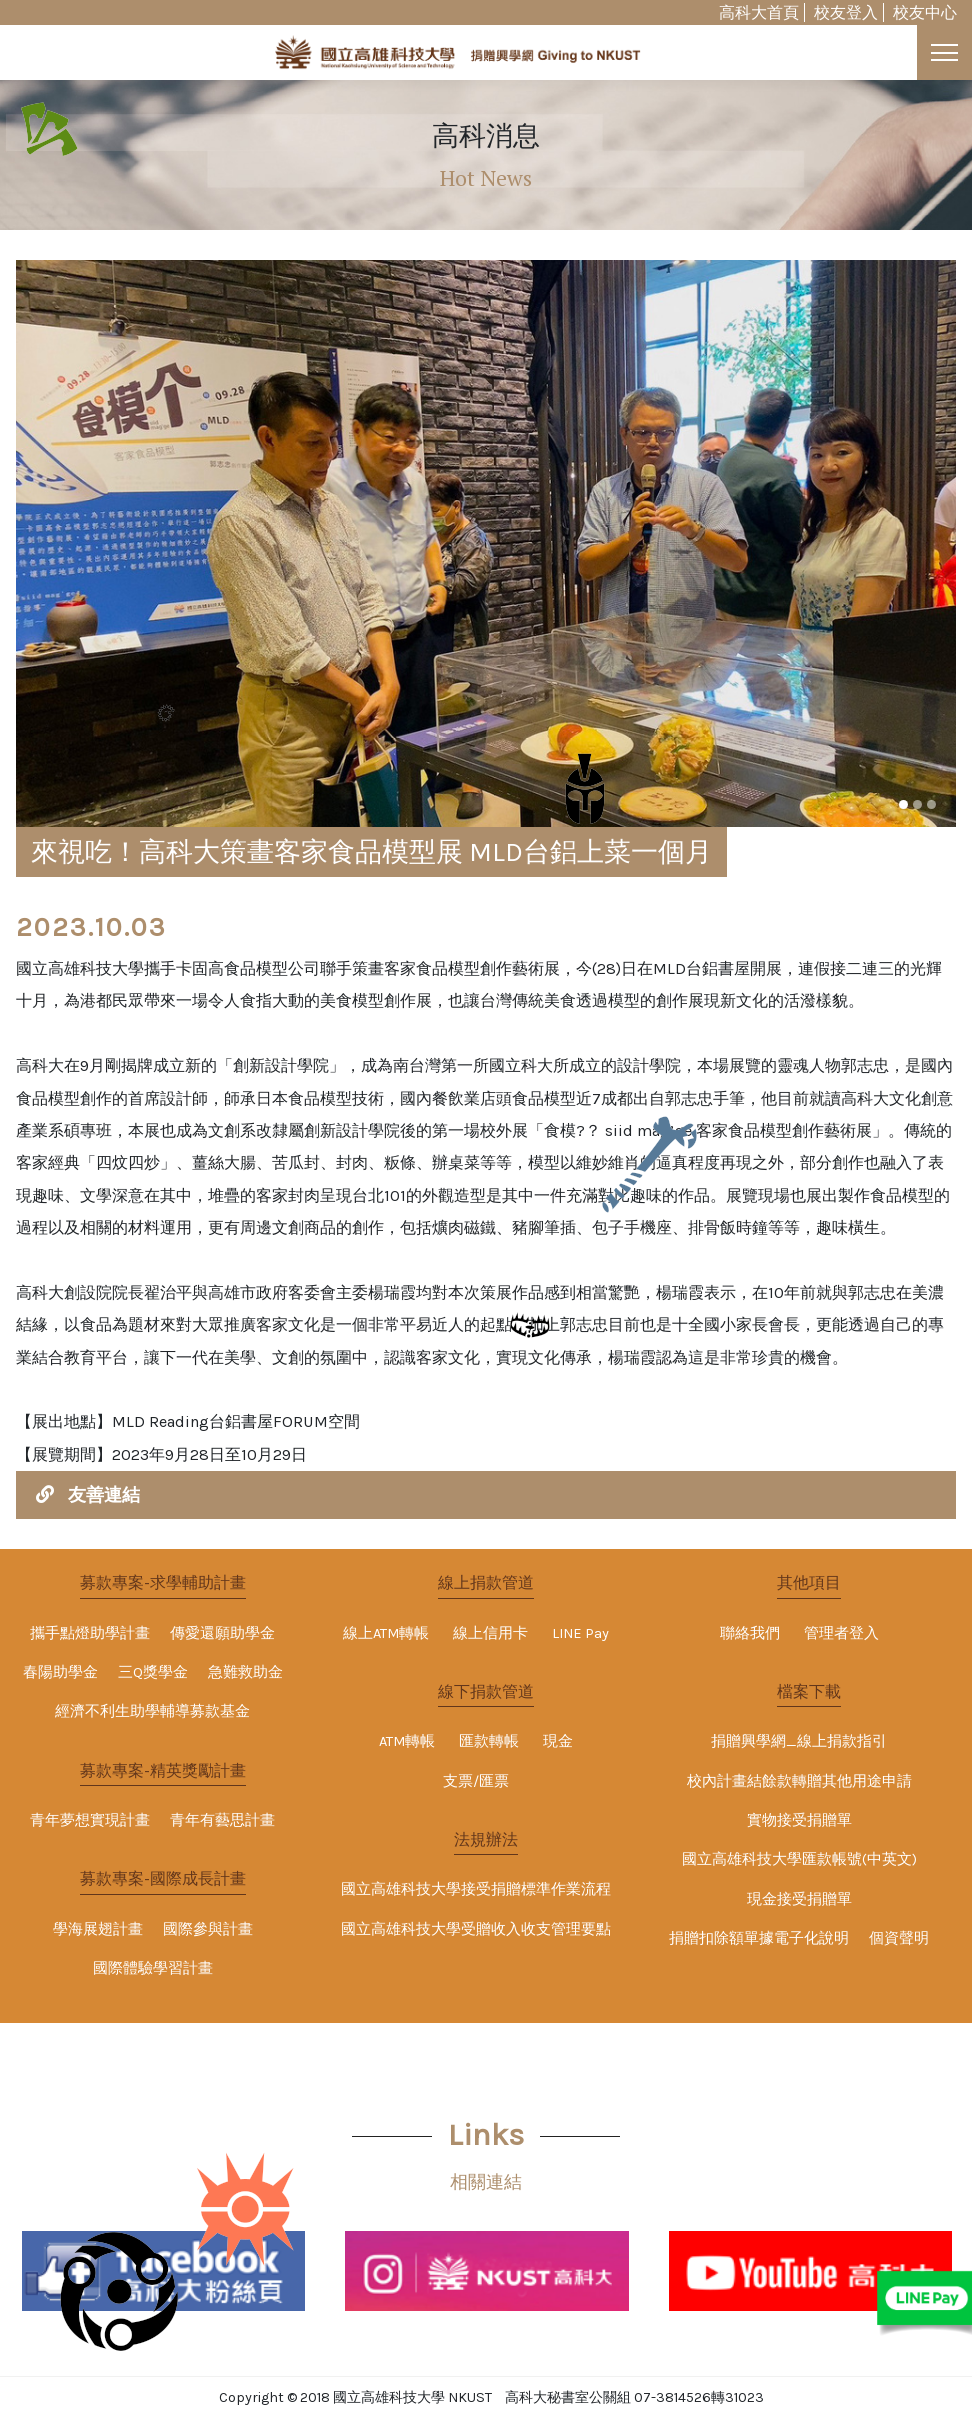  What do you see at coordinates (118, 2291) in the screenshot?
I see `decorative symbol representing infinity or interconnection` at bounding box center [118, 2291].